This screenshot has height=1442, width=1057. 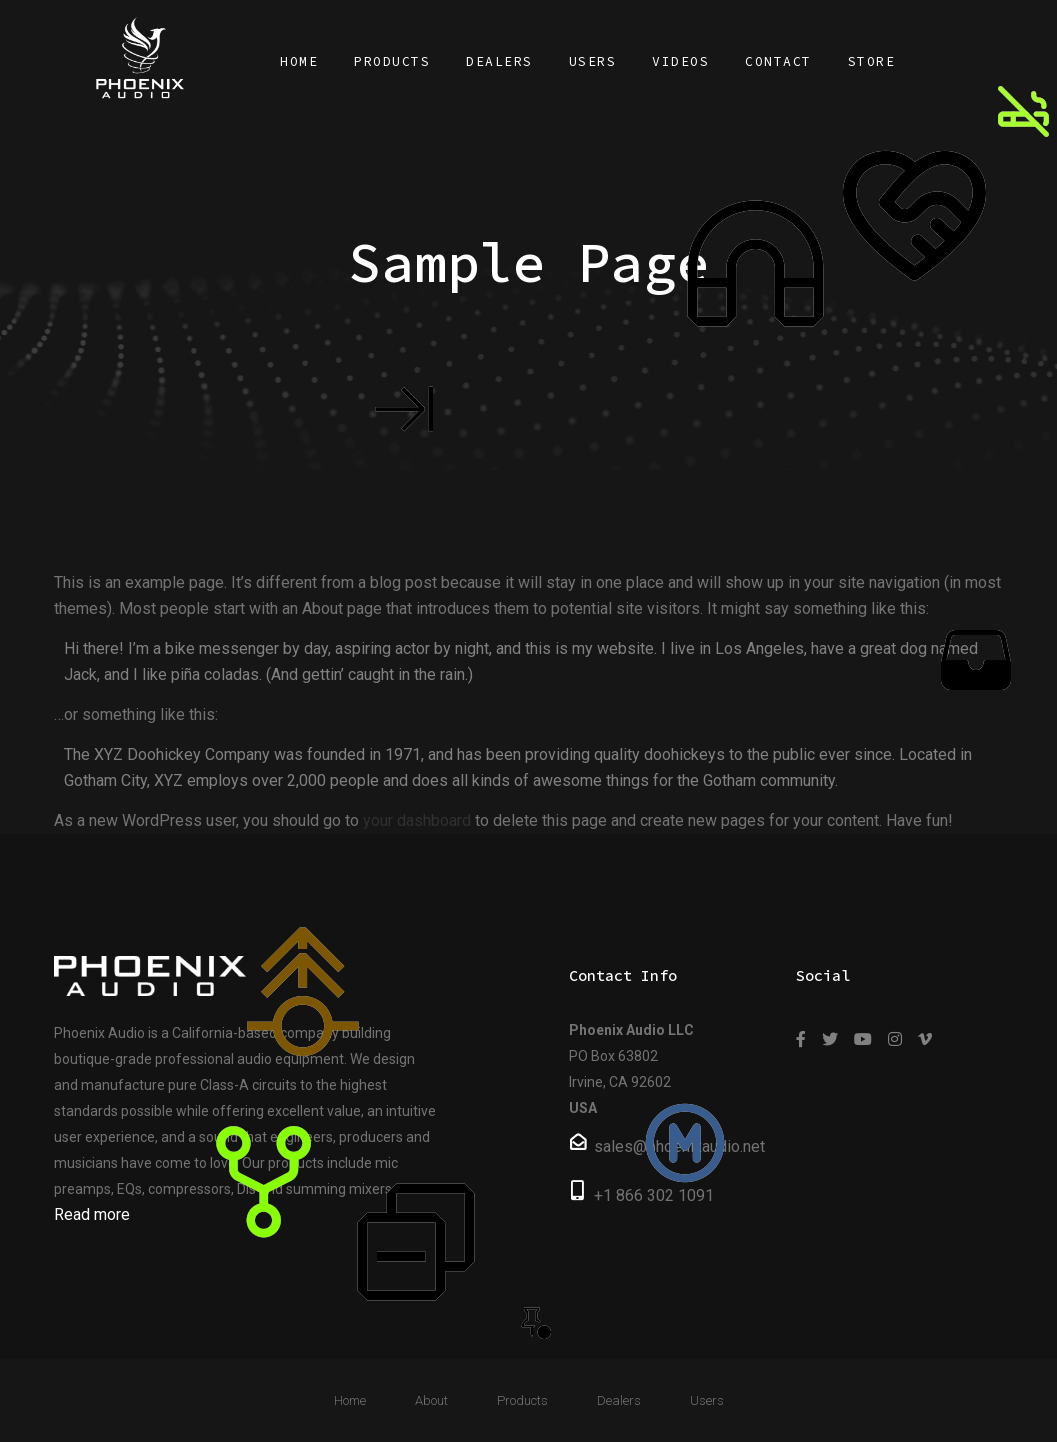 What do you see at coordinates (755, 263) in the screenshot?
I see `toggle magnetic snapping for alignment` at bounding box center [755, 263].